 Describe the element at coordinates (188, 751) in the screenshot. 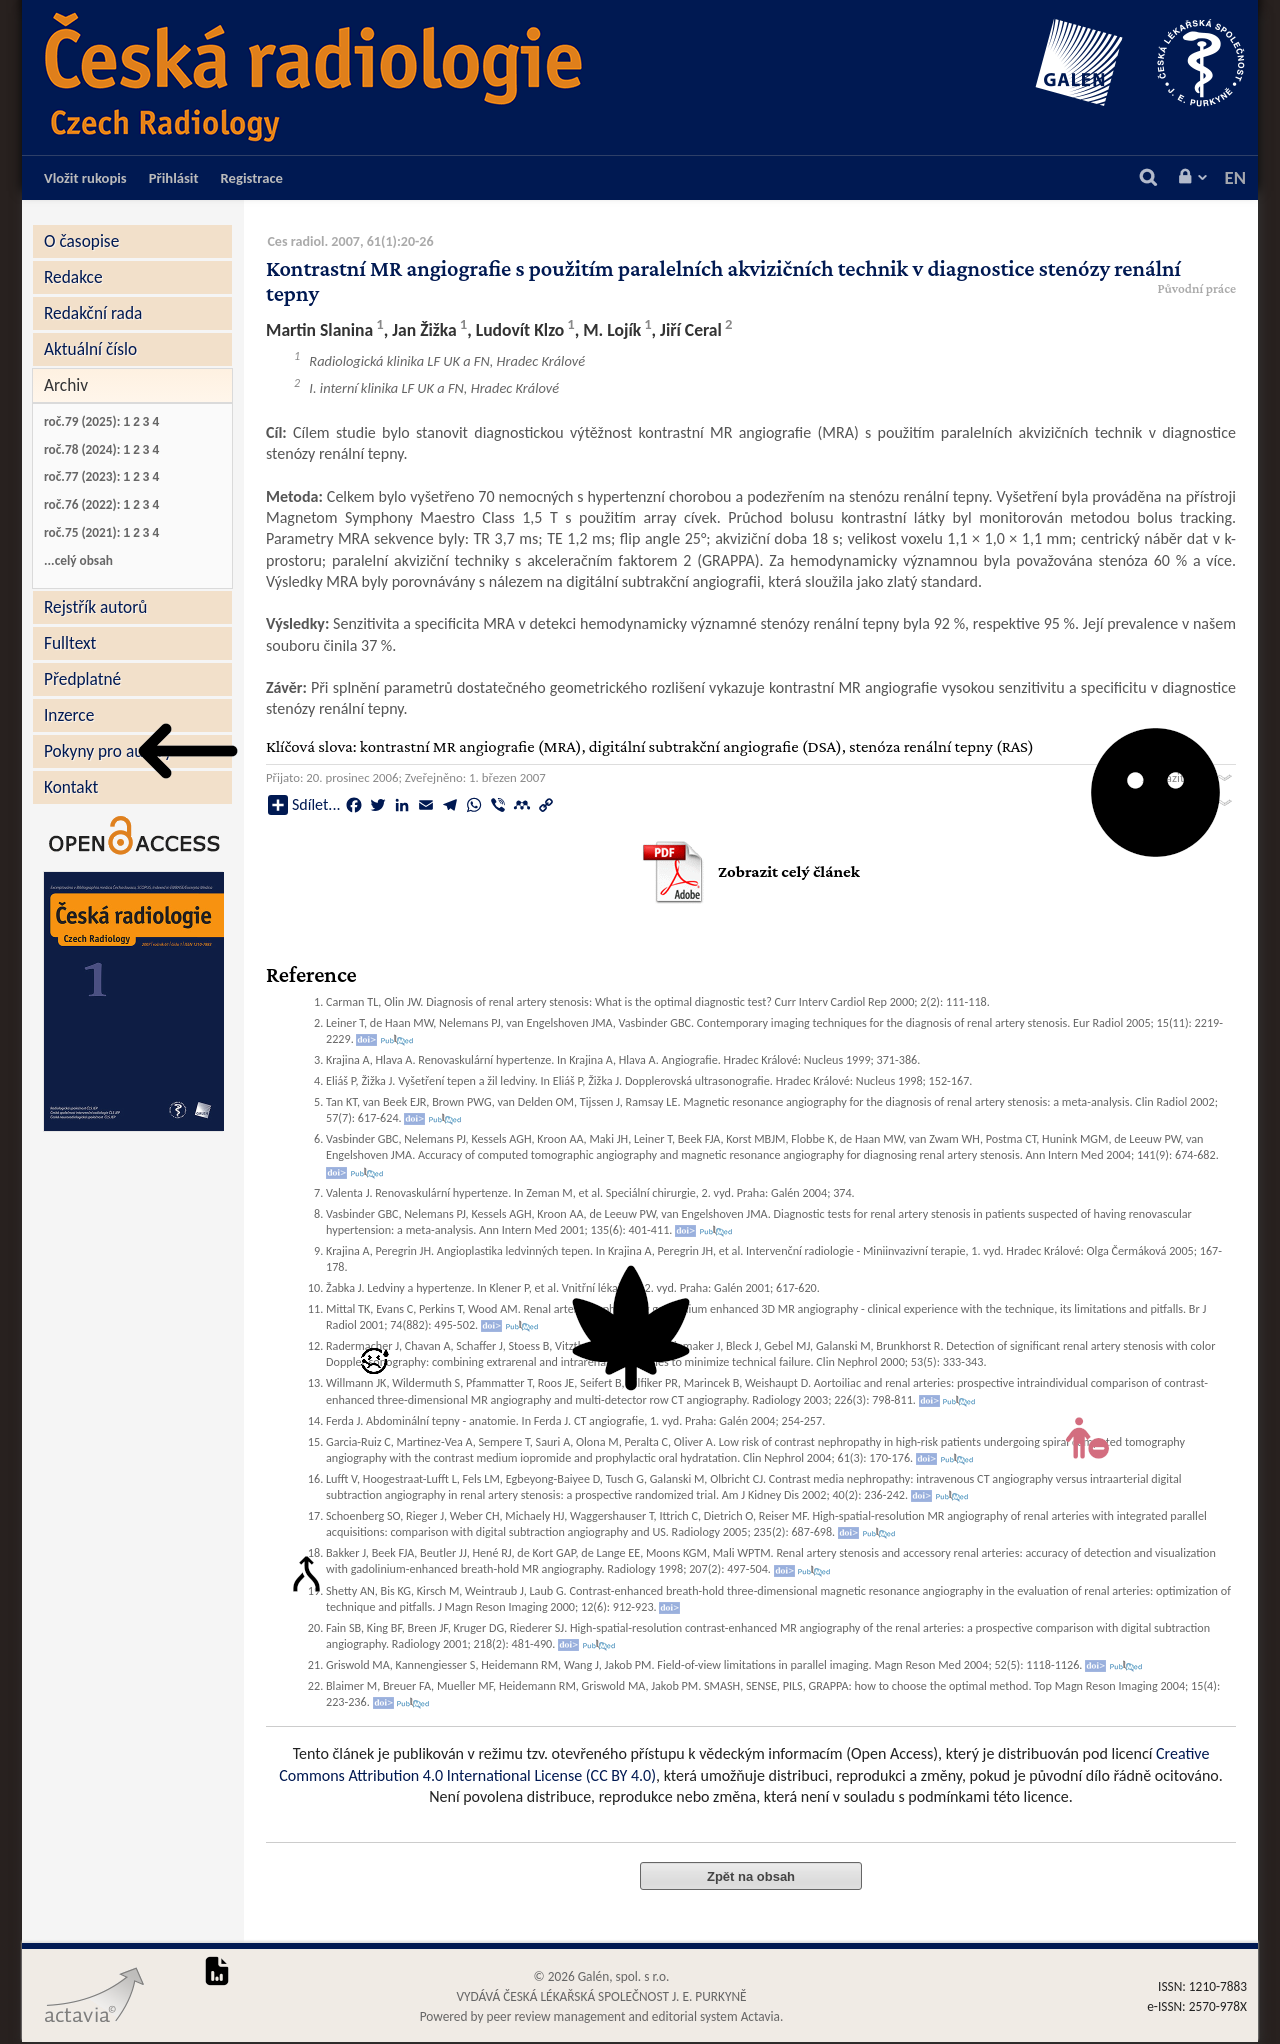

I see `go back to the previous page` at that location.